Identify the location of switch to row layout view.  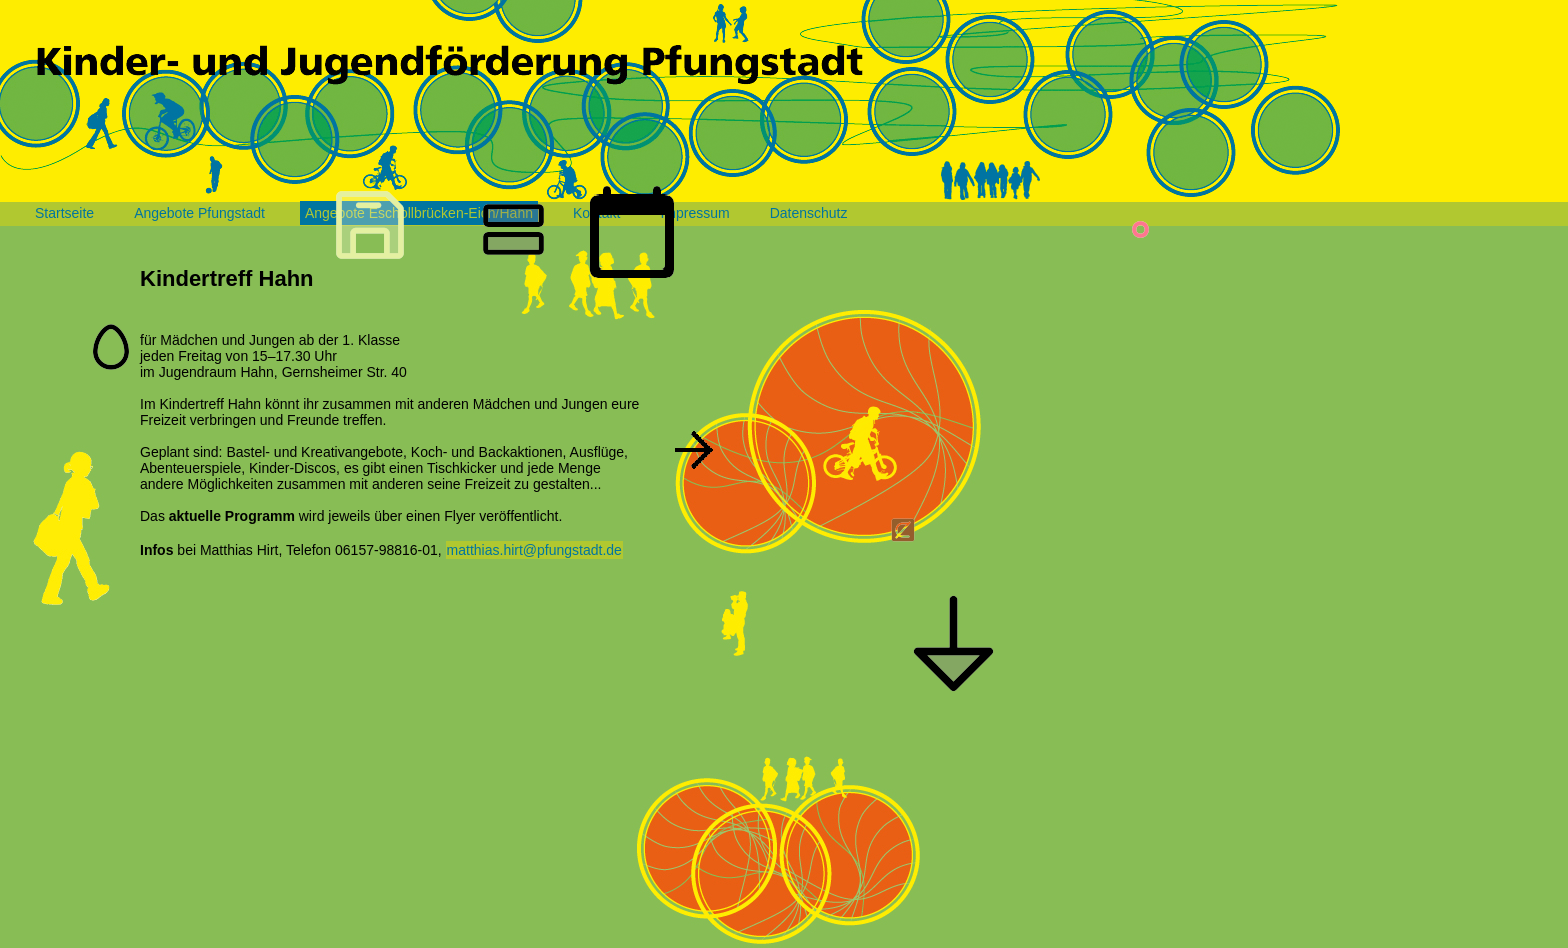
(513, 229).